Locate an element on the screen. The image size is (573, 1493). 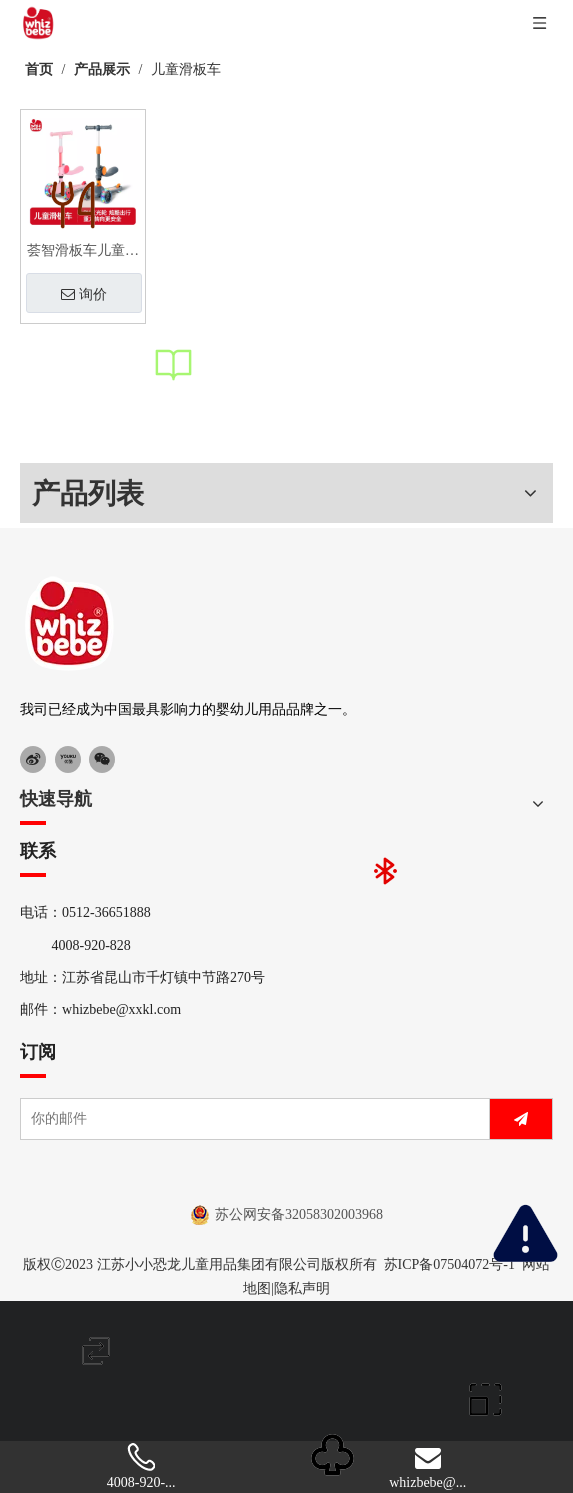
indicates a warning or caution state is located at coordinates (525, 1234).